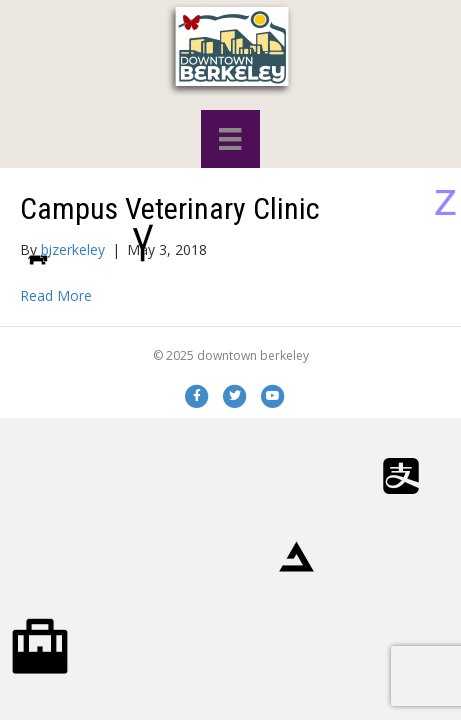  I want to click on pay with Alipay, so click(401, 476).